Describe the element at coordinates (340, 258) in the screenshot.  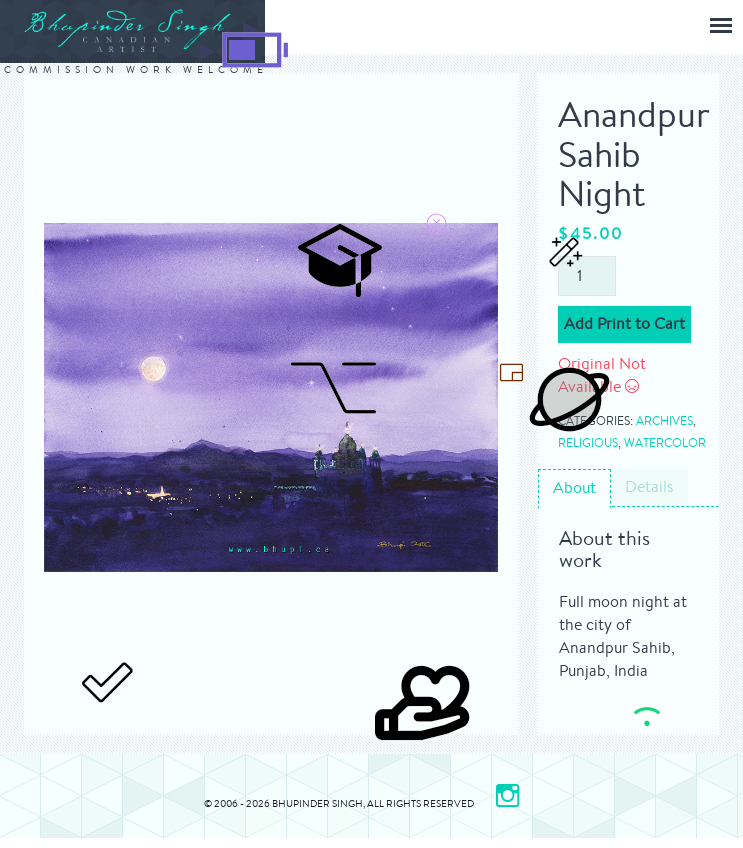
I see `access education or learning features` at that location.